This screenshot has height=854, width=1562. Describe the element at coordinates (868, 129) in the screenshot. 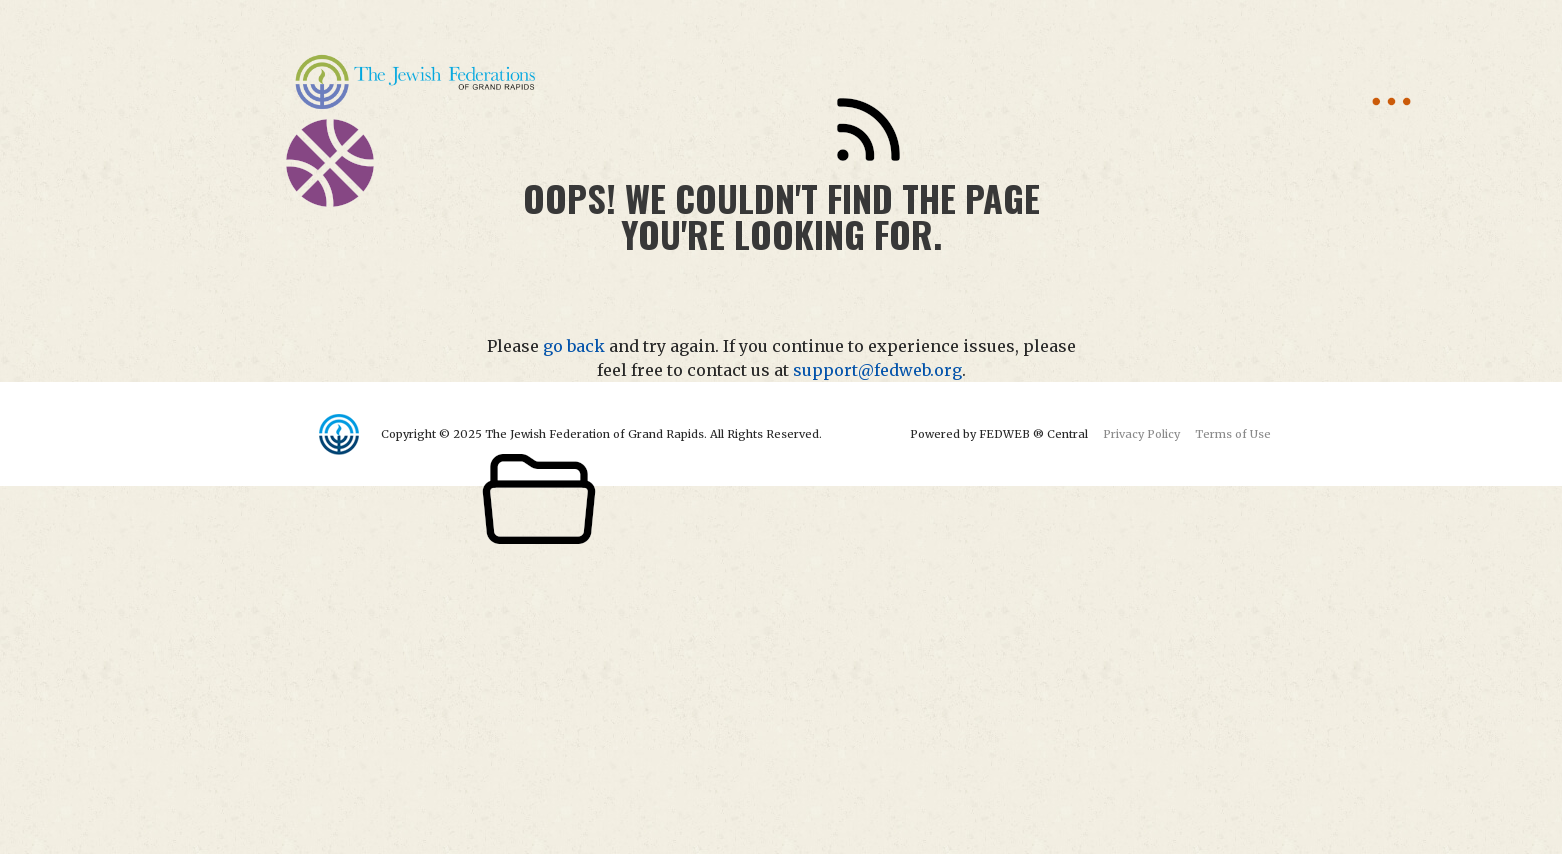

I see `subscribe to RSS feed` at that location.